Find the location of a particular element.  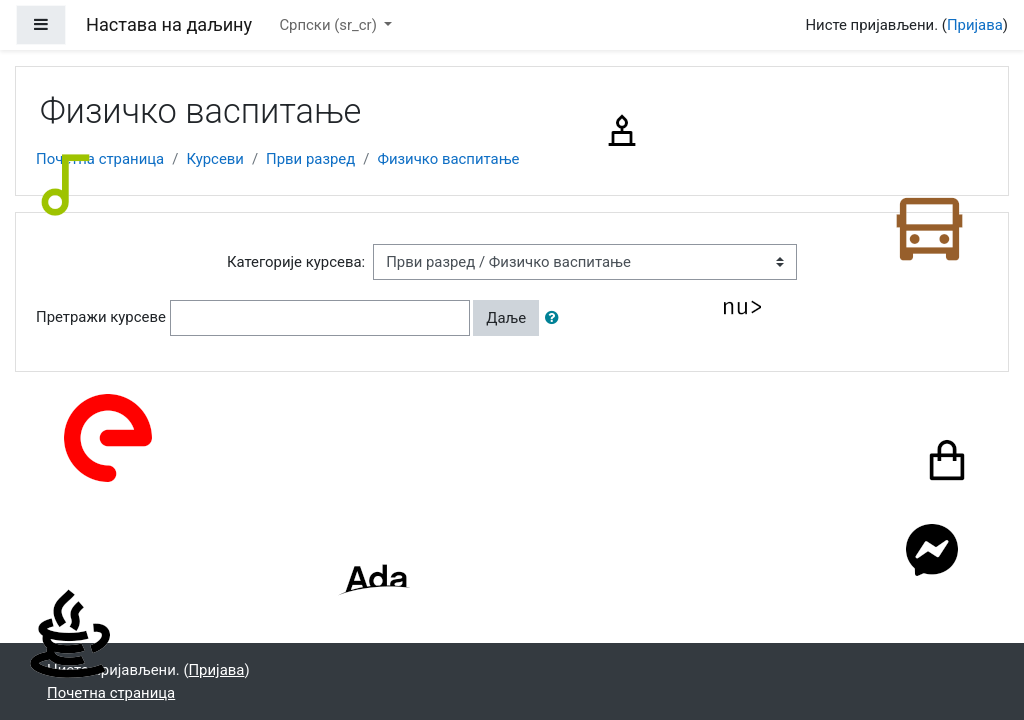

view bus routes or schedules is located at coordinates (929, 227).